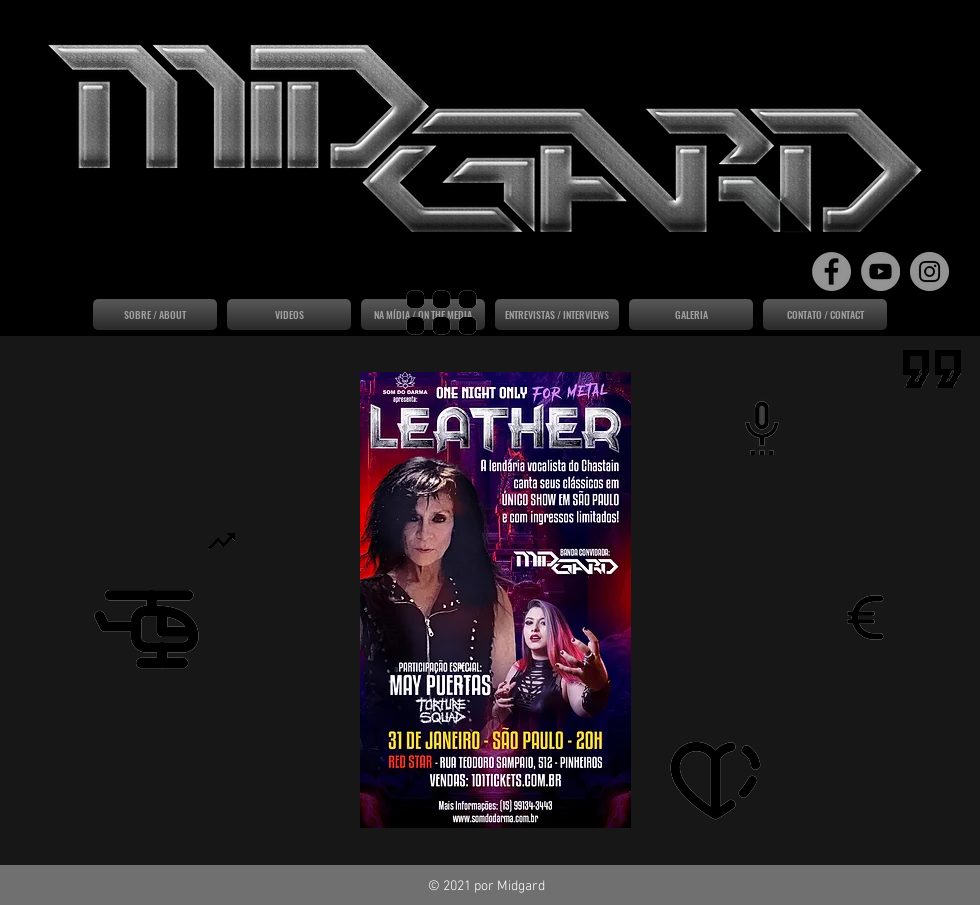 The width and height of the screenshot is (980, 905). I want to click on view trending or popular content, so click(221, 541).